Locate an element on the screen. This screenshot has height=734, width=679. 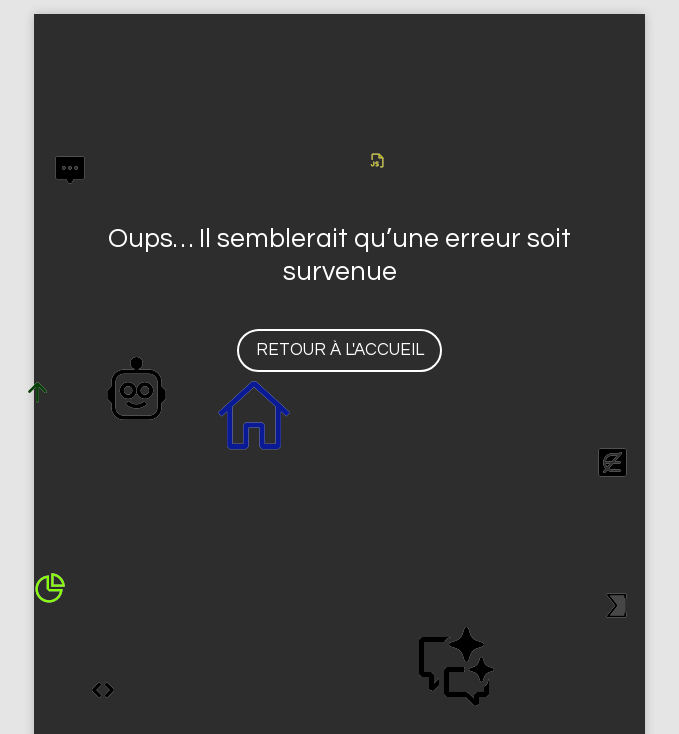
start an AI-powered conversation is located at coordinates (454, 667).